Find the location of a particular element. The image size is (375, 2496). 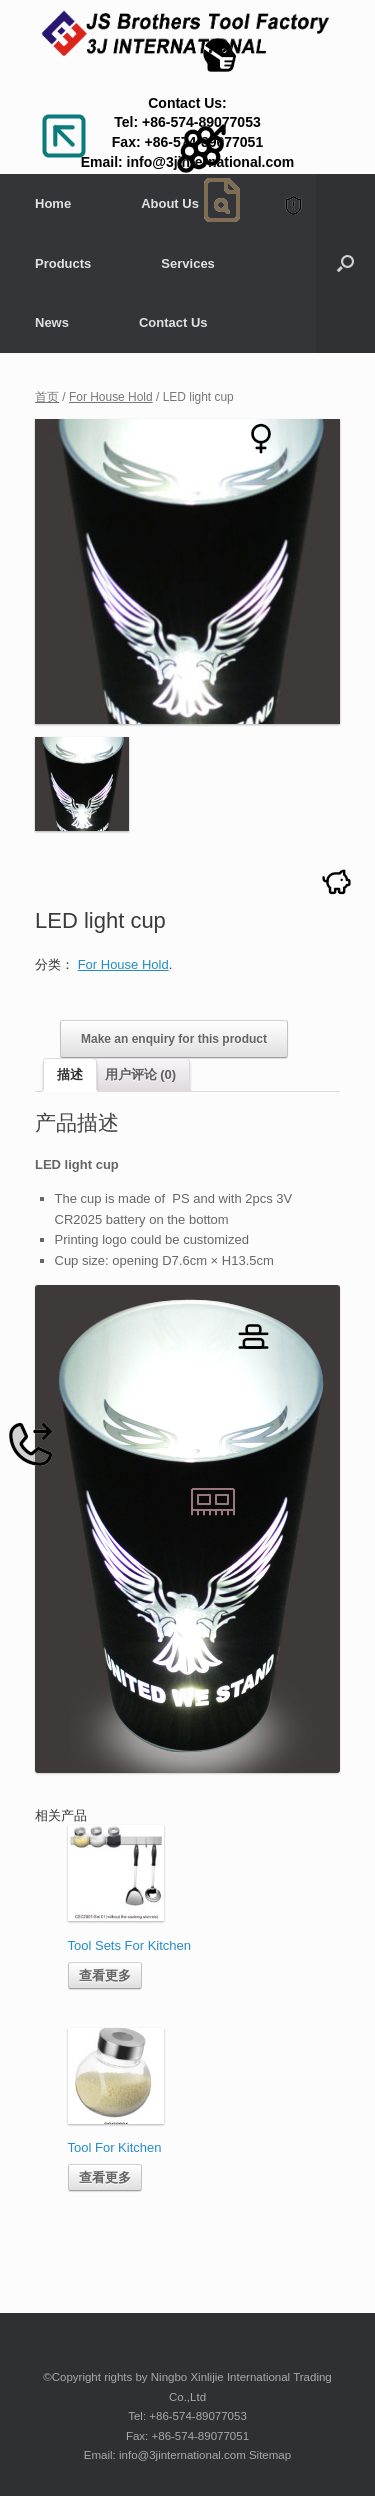

transfer an active call is located at coordinates (31, 1443).